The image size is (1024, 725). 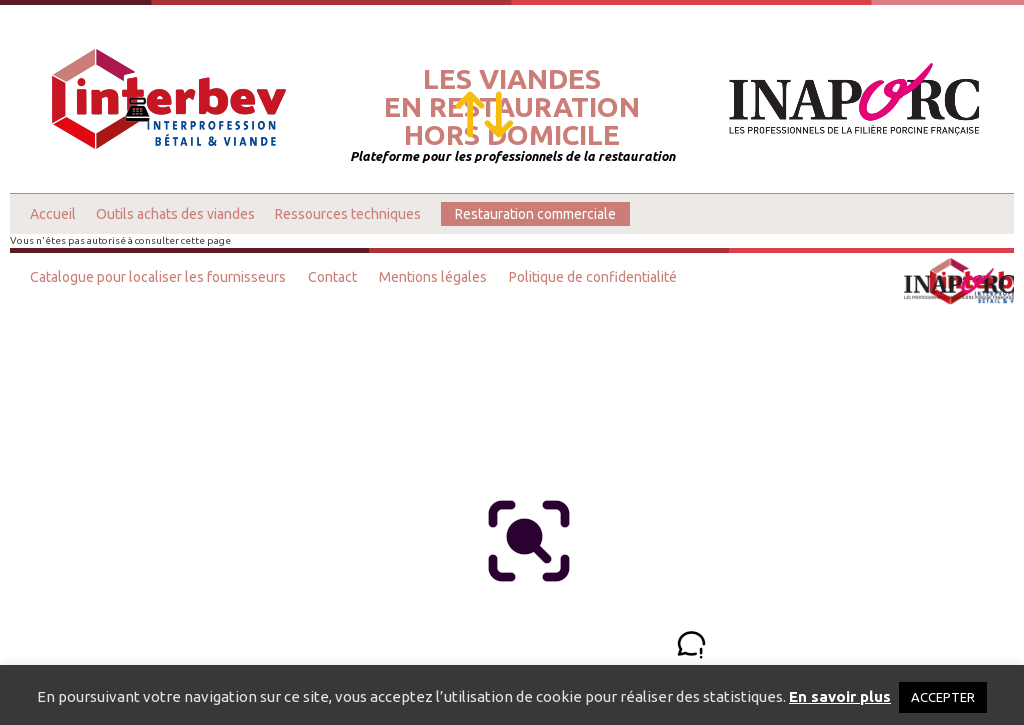 What do you see at coordinates (529, 541) in the screenshot?
I see `scan and zoom into selected area` at bounding box center [529, 541].